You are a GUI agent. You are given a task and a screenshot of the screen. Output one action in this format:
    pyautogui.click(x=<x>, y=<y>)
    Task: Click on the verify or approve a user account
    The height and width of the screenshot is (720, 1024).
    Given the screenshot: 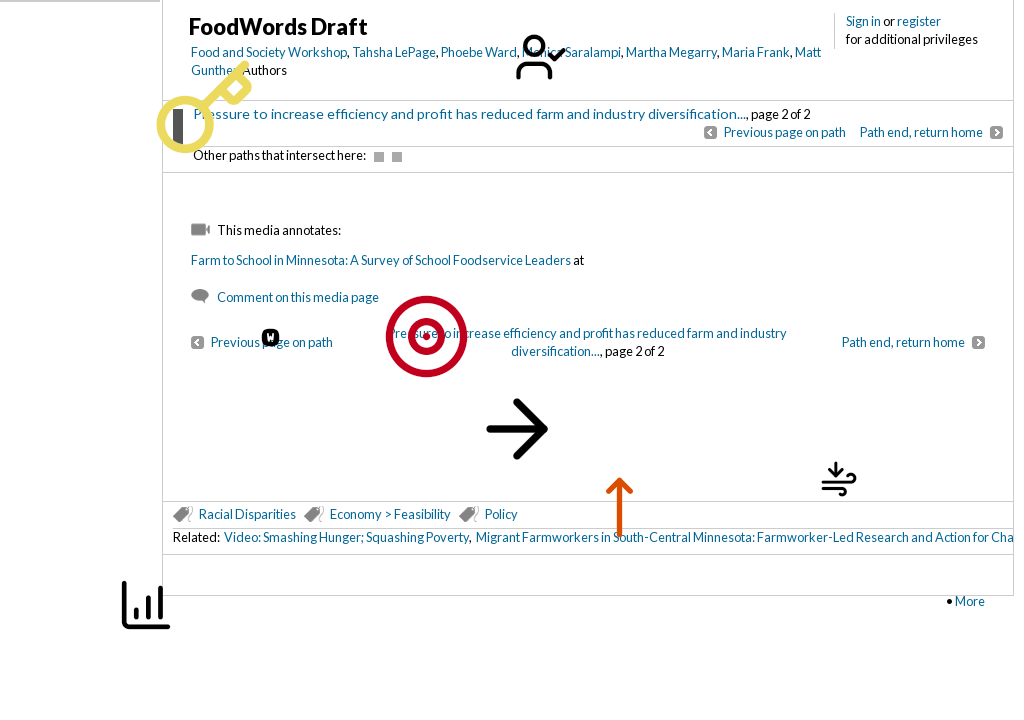 What is the action you would take?
    pyautogui.click(x=541, y=57)
    